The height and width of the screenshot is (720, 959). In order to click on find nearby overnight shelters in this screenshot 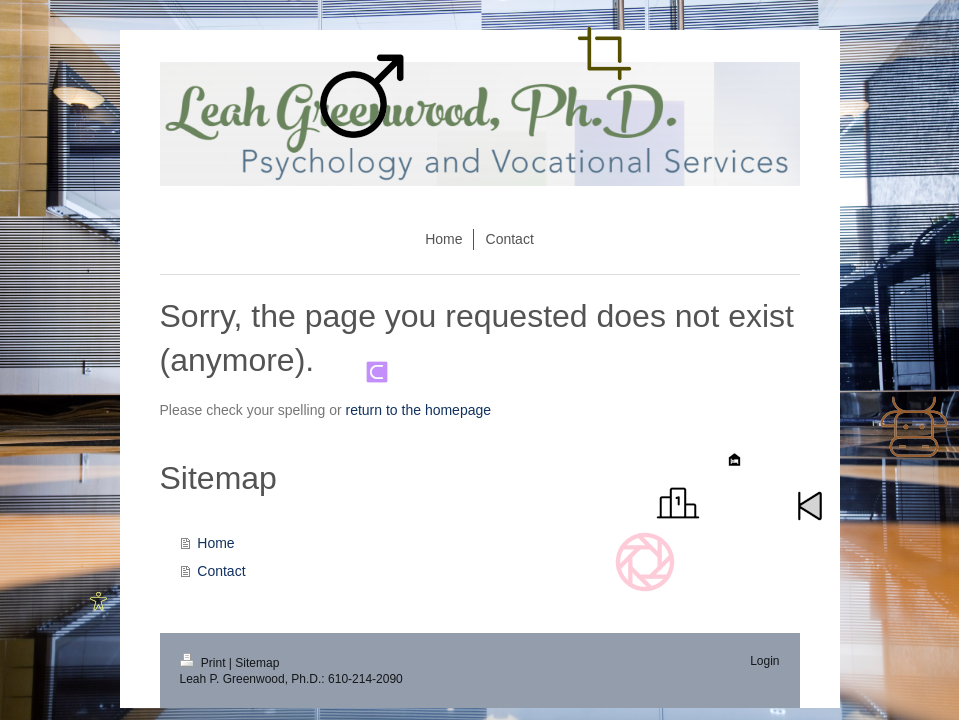, I will do `click(734, 459)`.